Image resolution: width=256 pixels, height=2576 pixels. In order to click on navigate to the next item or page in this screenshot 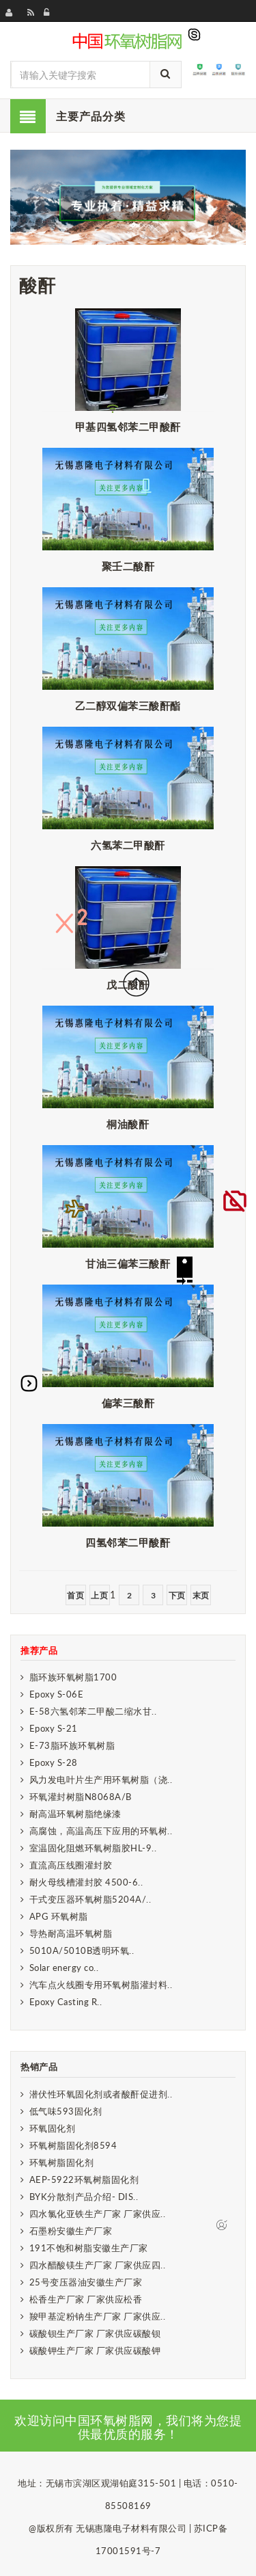, I will do `click(29, 1383)`.